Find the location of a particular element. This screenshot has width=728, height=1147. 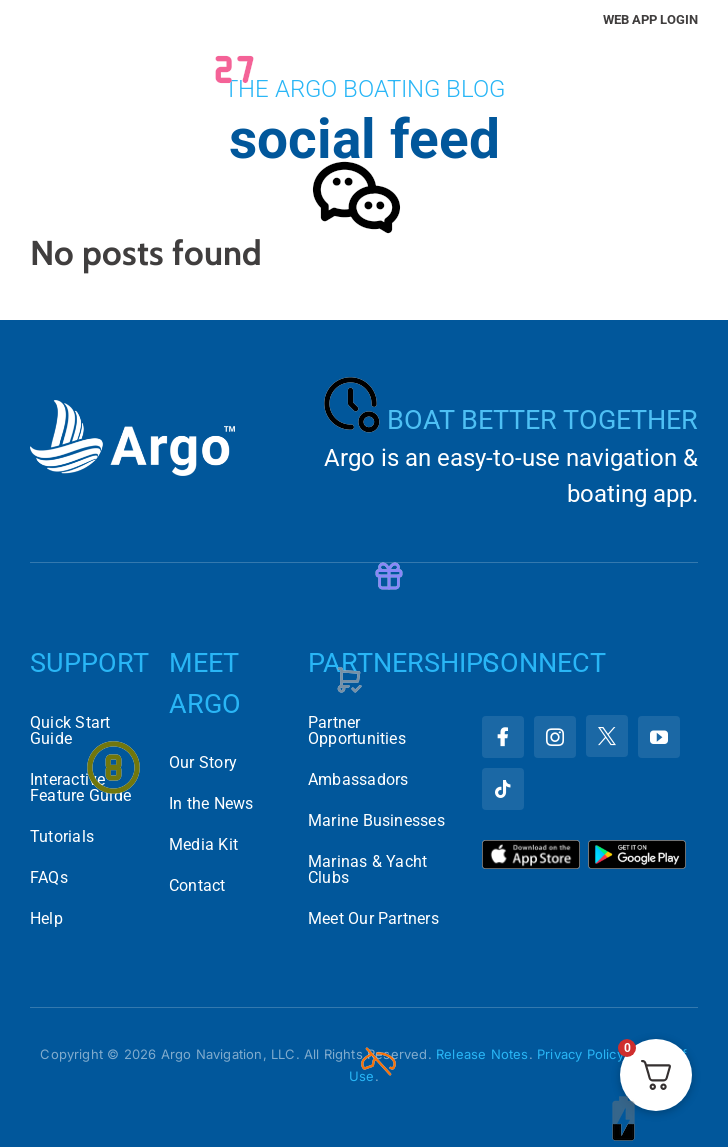

indicates item number 27 in a list or sequence is located at coordinates (234, 69).